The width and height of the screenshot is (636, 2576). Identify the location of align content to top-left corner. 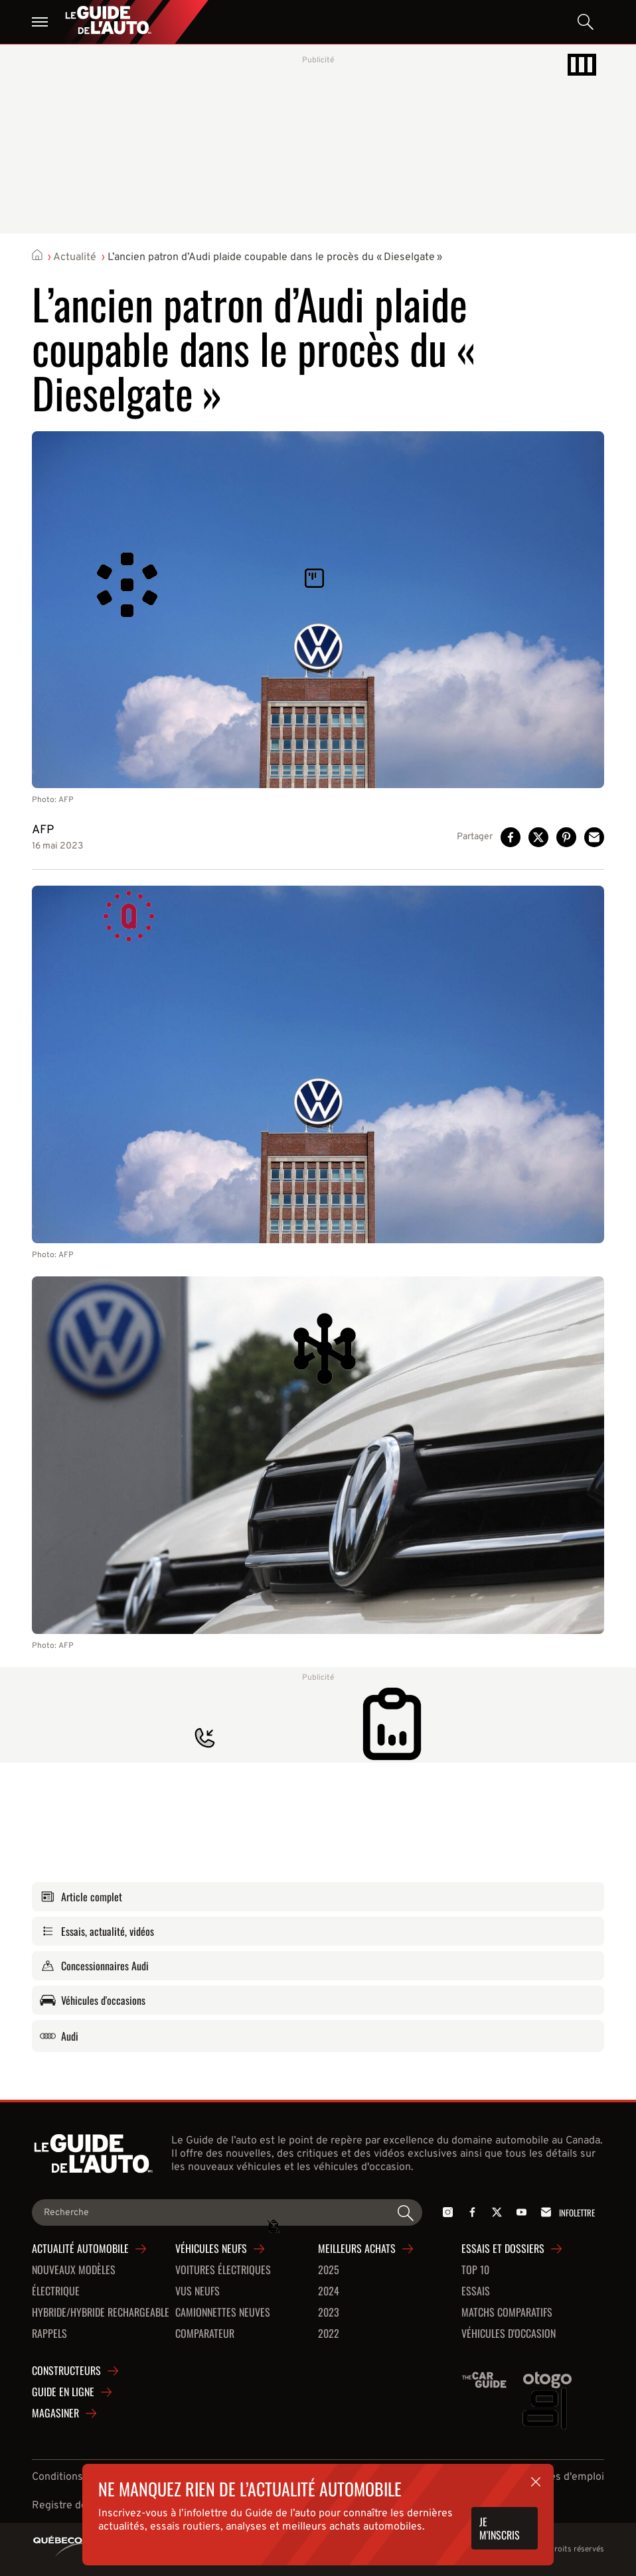
(314, 578).